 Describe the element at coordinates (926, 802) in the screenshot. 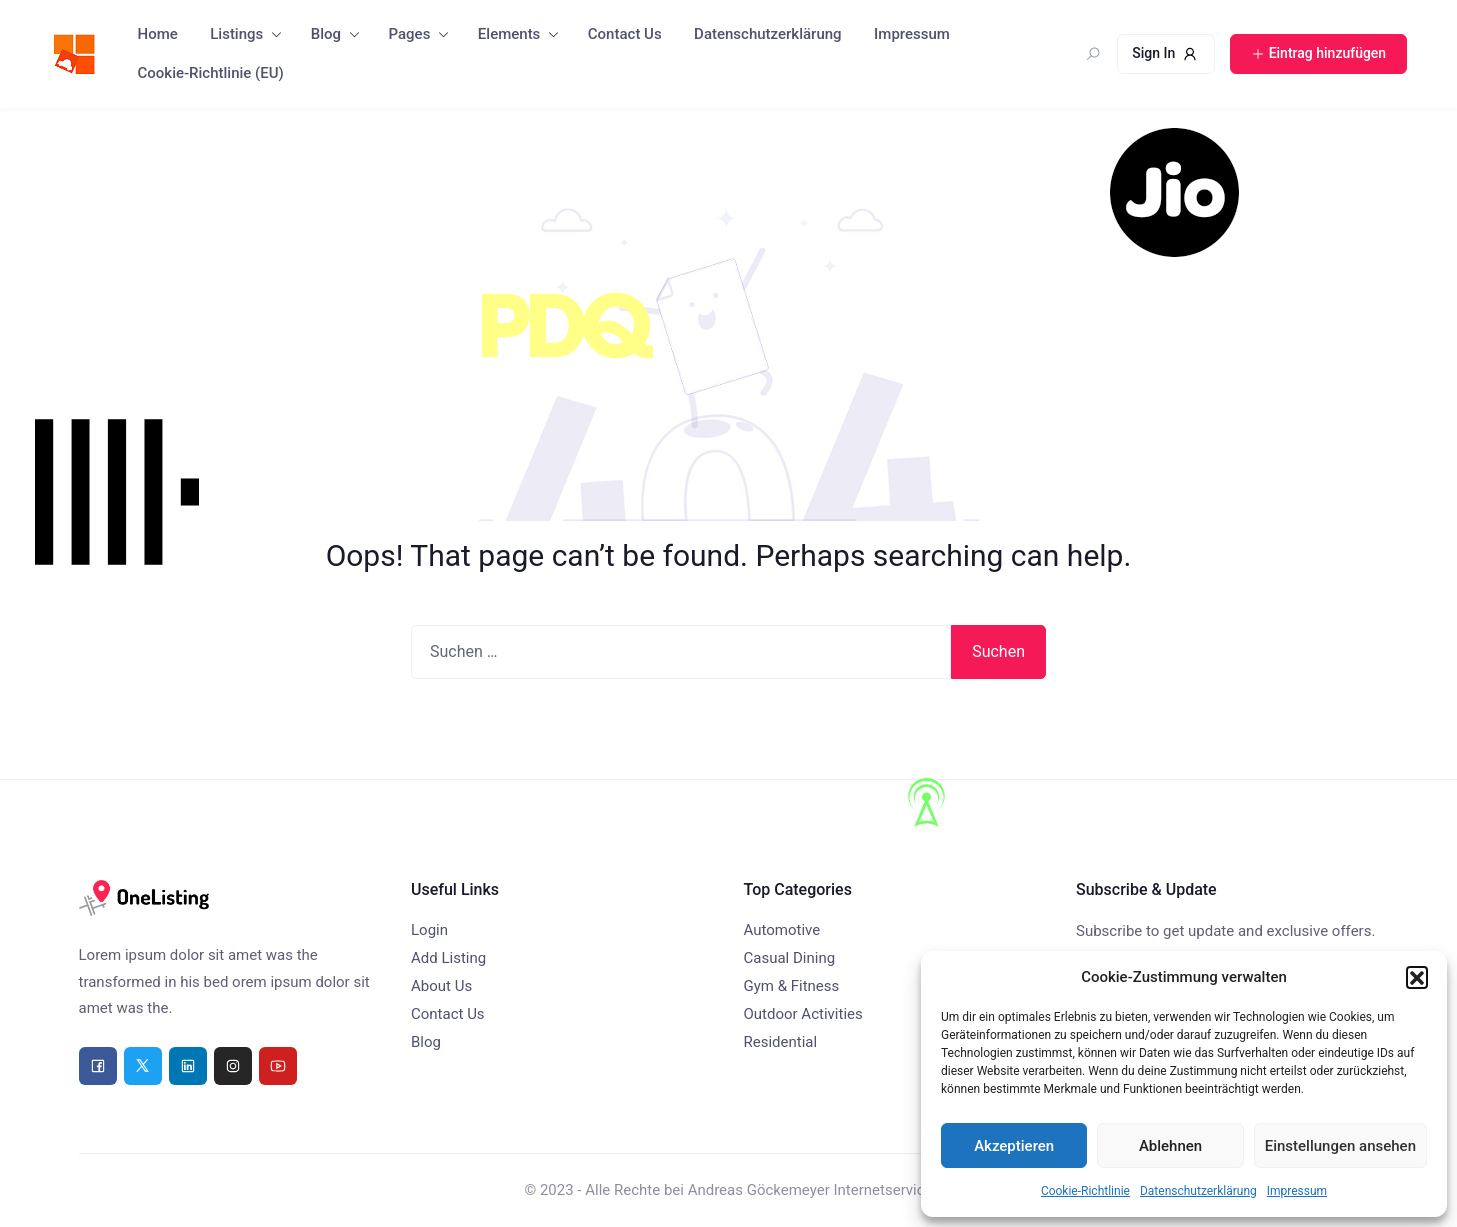

I see `statuspal brand logo` at that location.